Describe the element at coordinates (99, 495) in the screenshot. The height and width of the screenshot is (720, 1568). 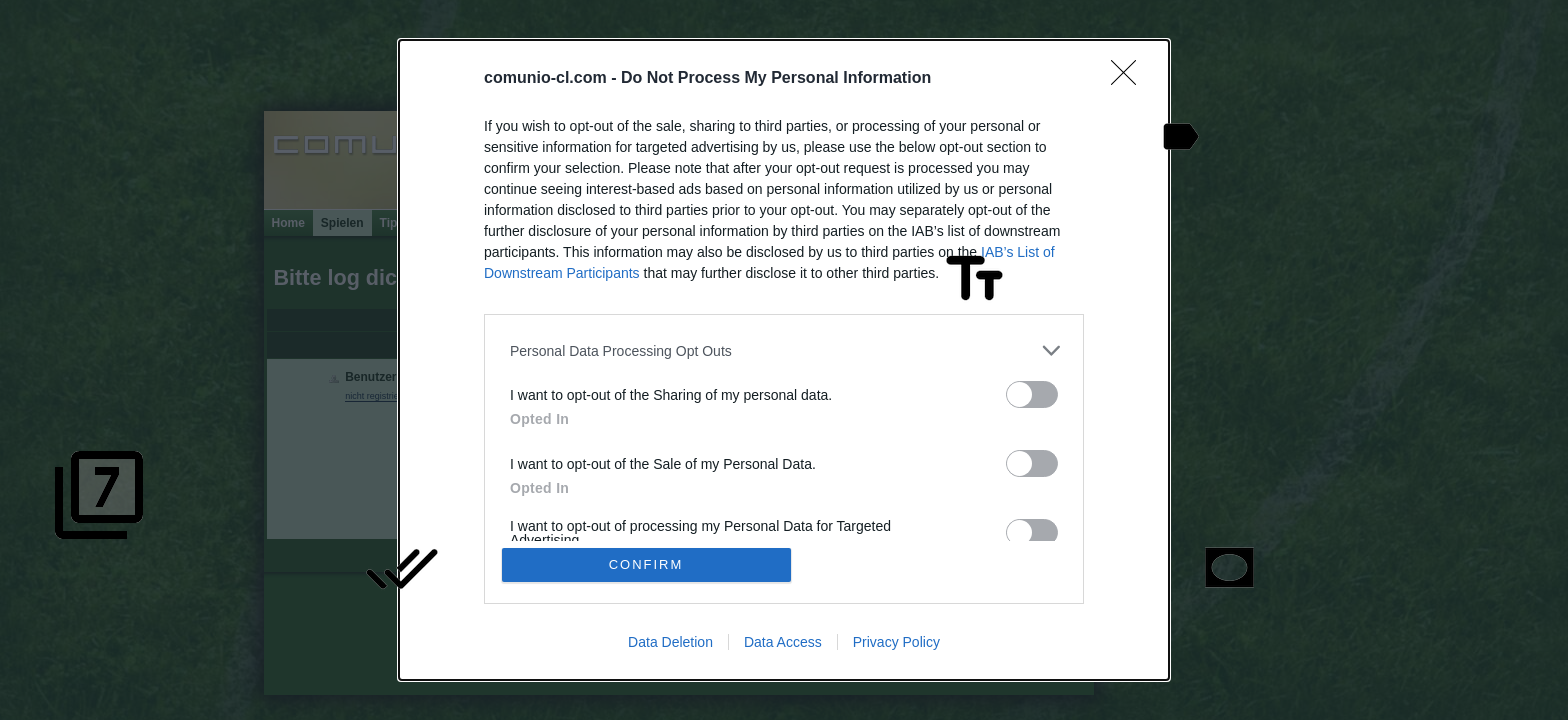
I see `indicates item number 7 in a numbered list or gallery` at that location.